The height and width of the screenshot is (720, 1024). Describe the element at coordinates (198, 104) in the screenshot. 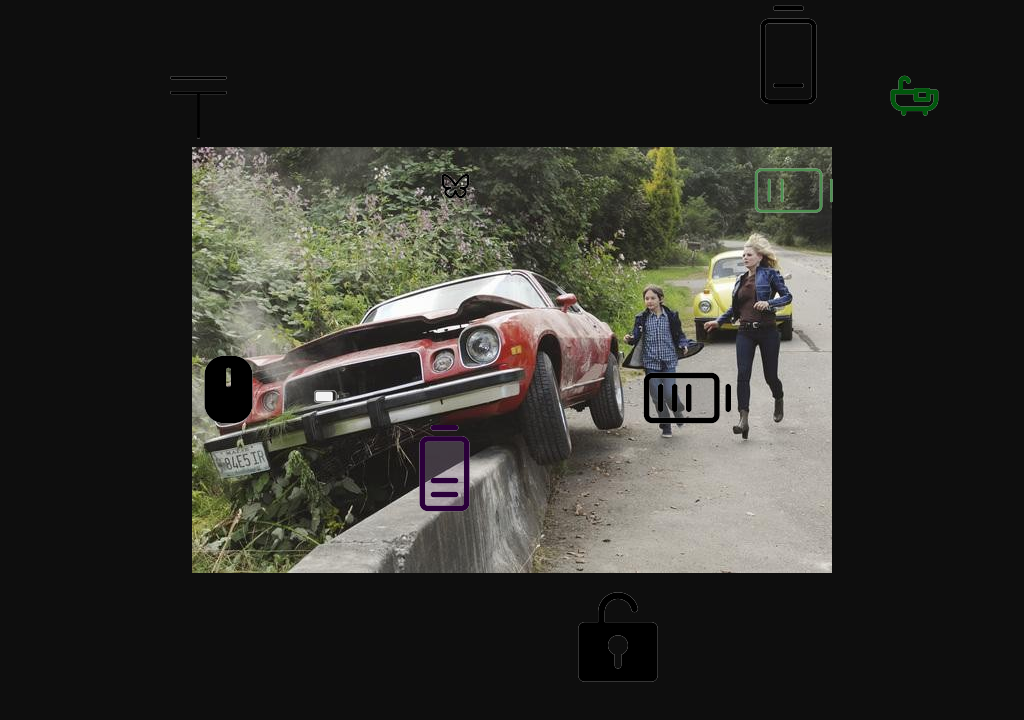

I see `indicates kazakhstani tenge currency` at that location.